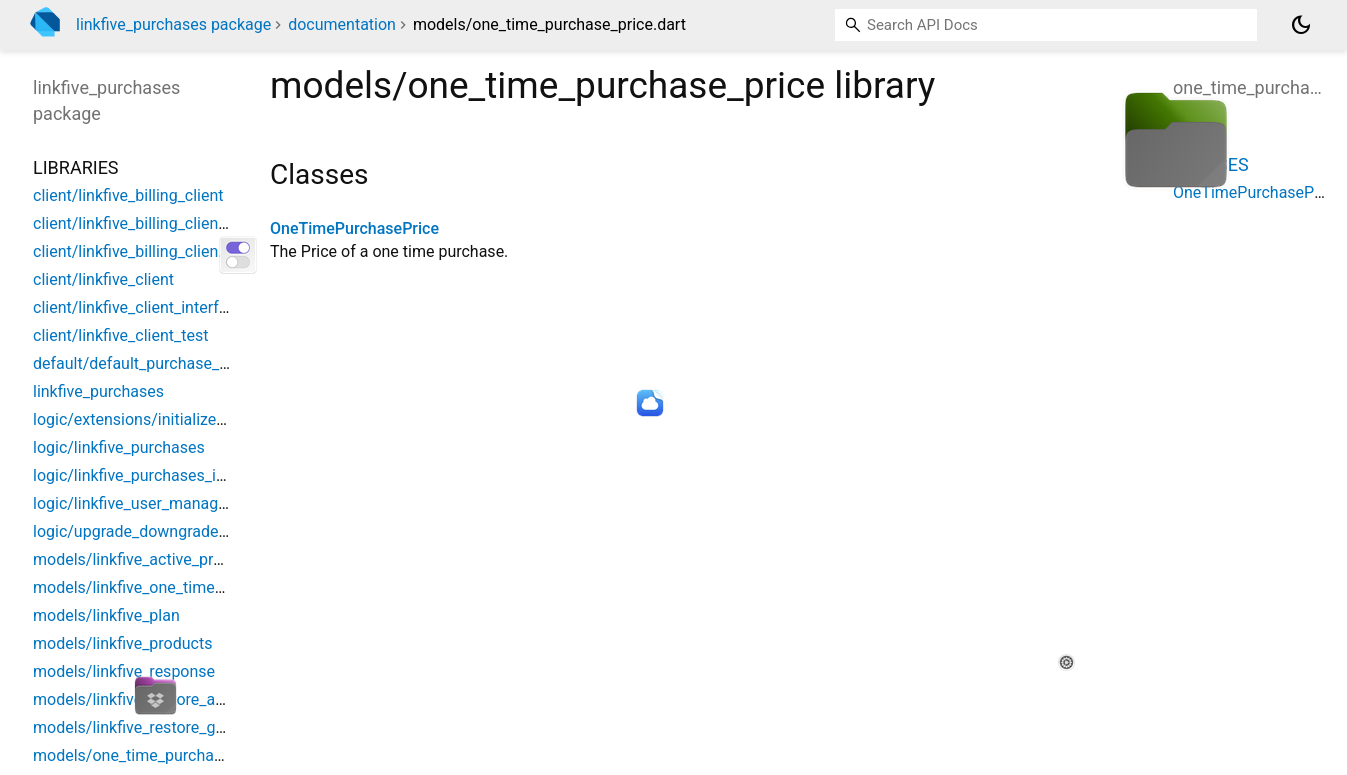 The height and width of the screenshot is (775, 1347). Describe the element at coordinates (650, 403) in the screenshot. I see `manage web apps and progressive web applications` at that location.